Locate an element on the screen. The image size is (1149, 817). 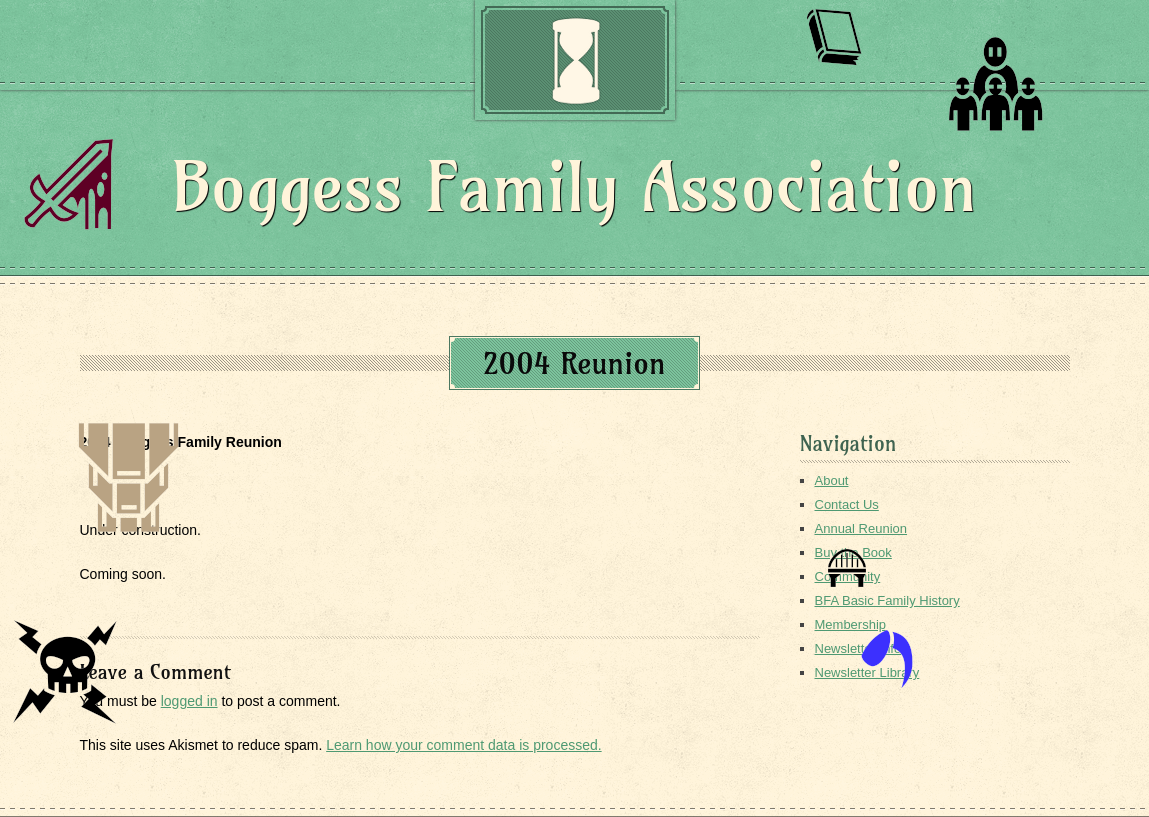
view your minions or followers in-game is located at coordinates (995, 83).